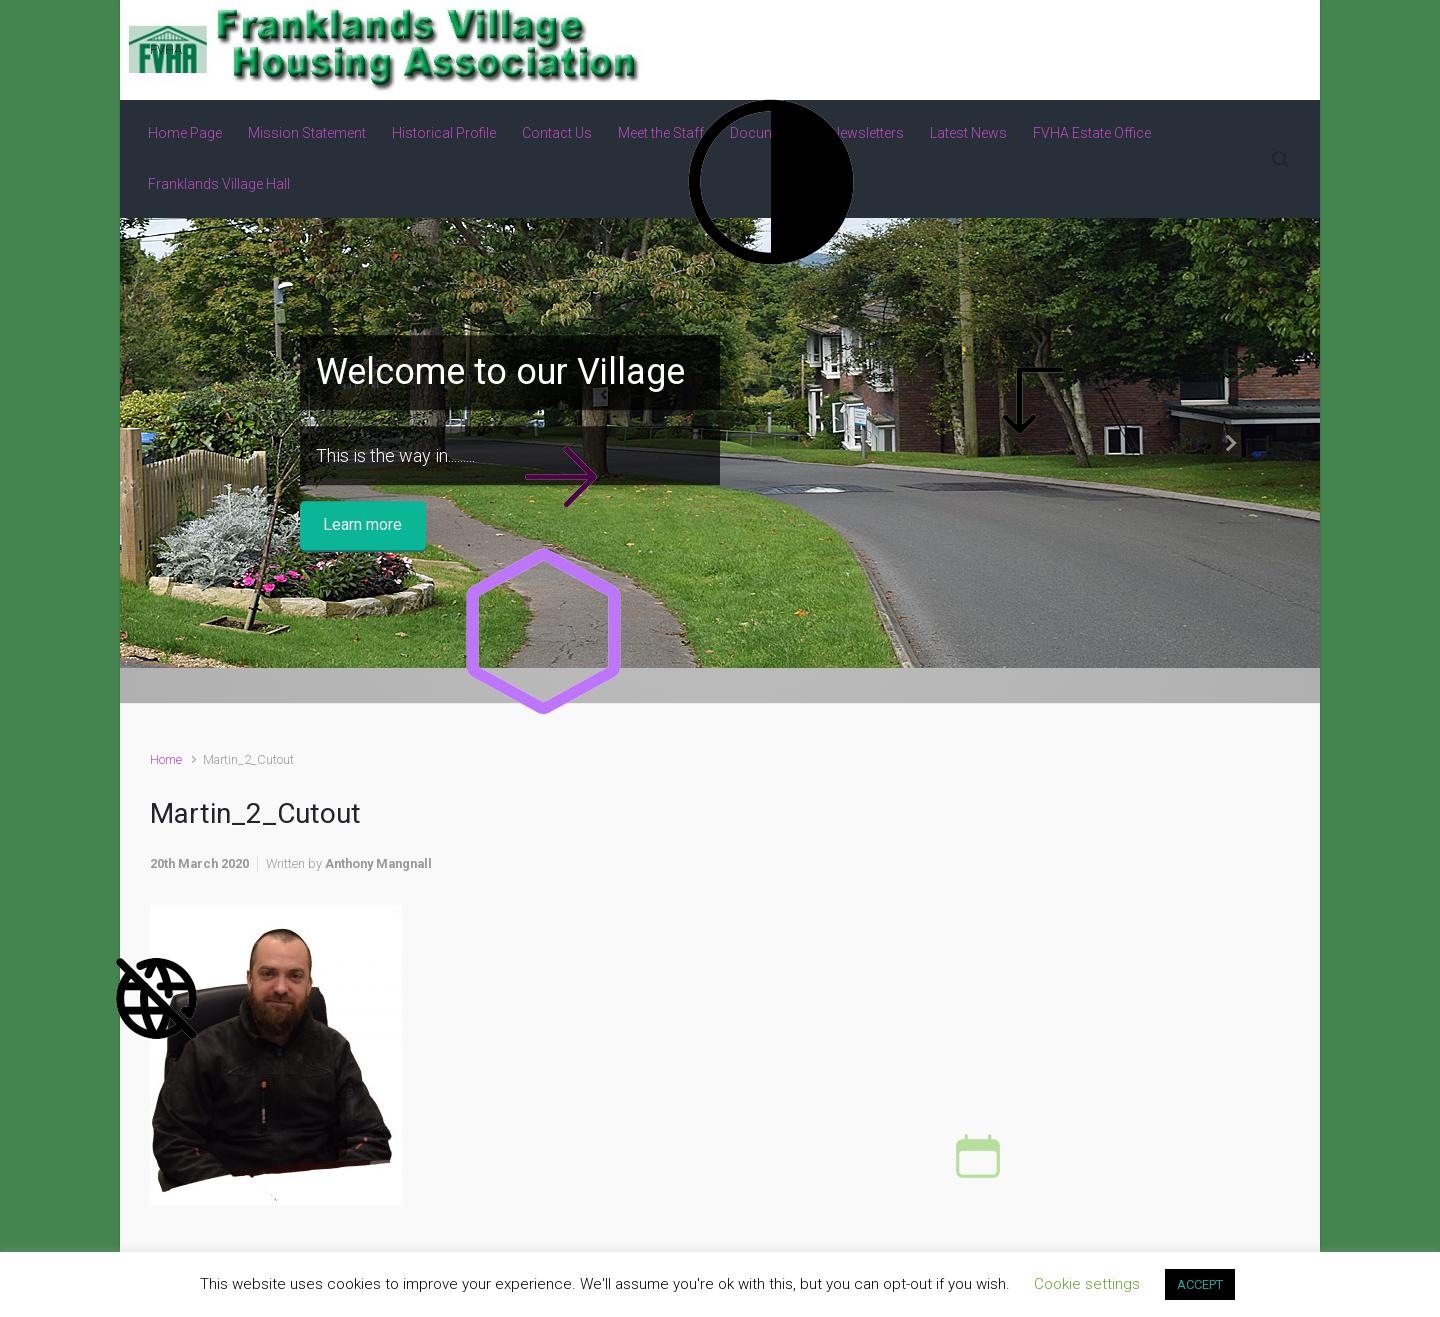 The width and height of the screenshot is (1440, 1317). What do you see at coordinates (978, 1156) in the screenshot?
I see `view calendar or schedule` at bounding box center [978, 1156].